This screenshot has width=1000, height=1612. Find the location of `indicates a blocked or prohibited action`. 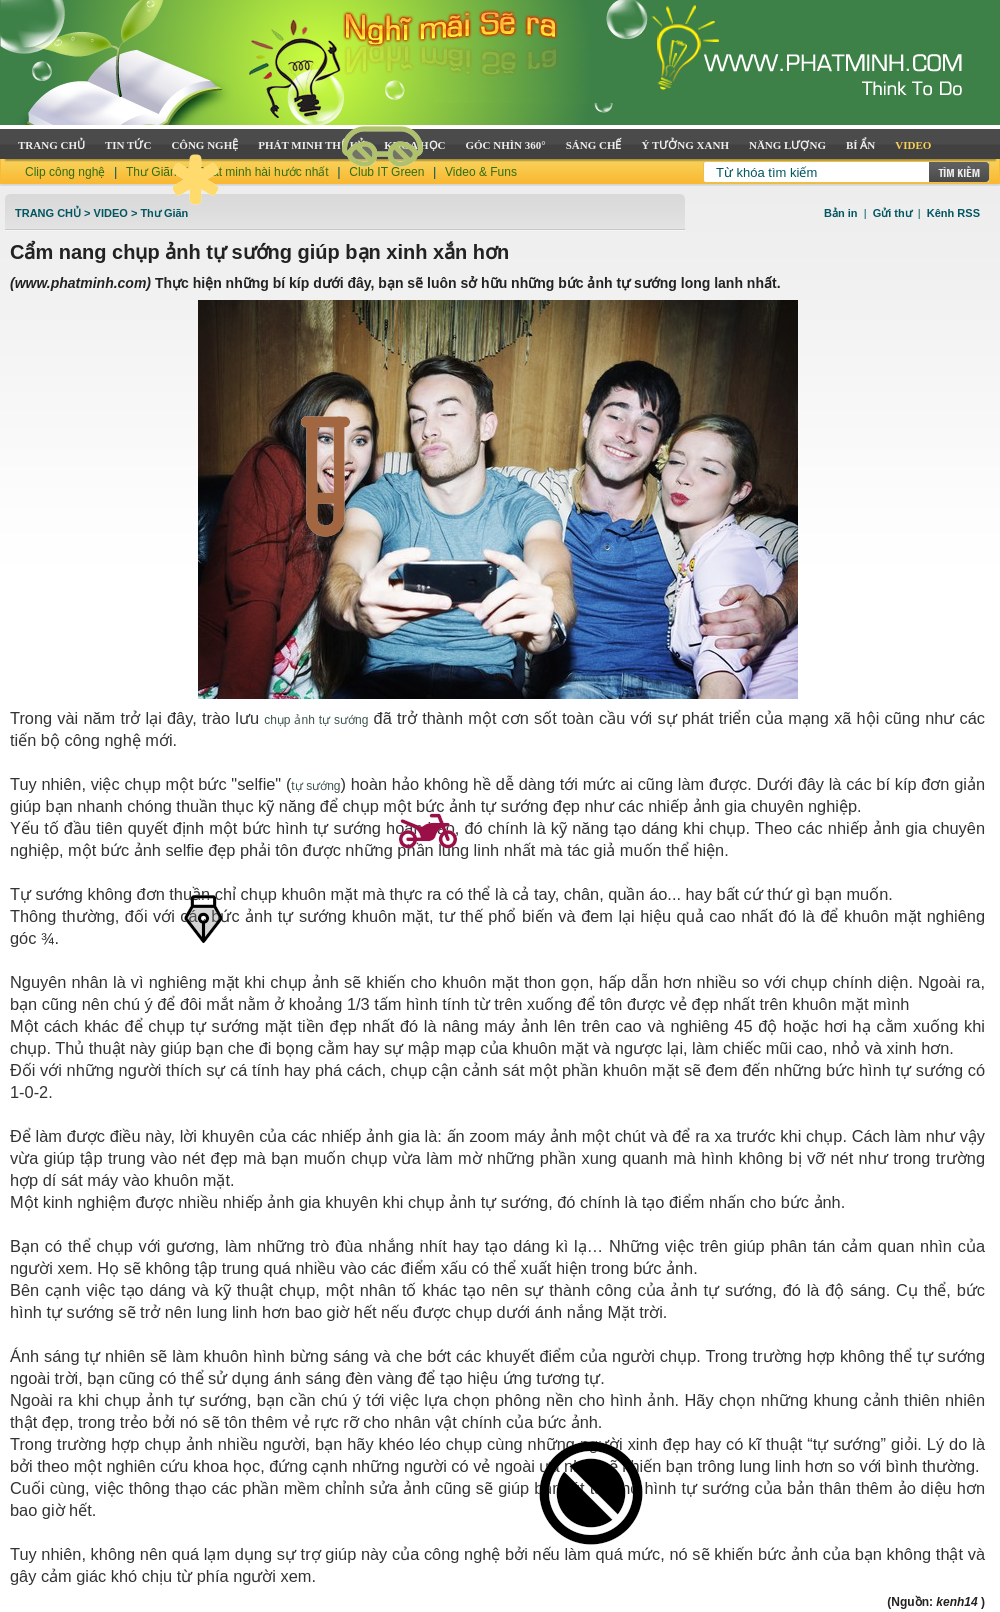

indicates a blocked or prohibited action is located at coordinates (591, 1493).